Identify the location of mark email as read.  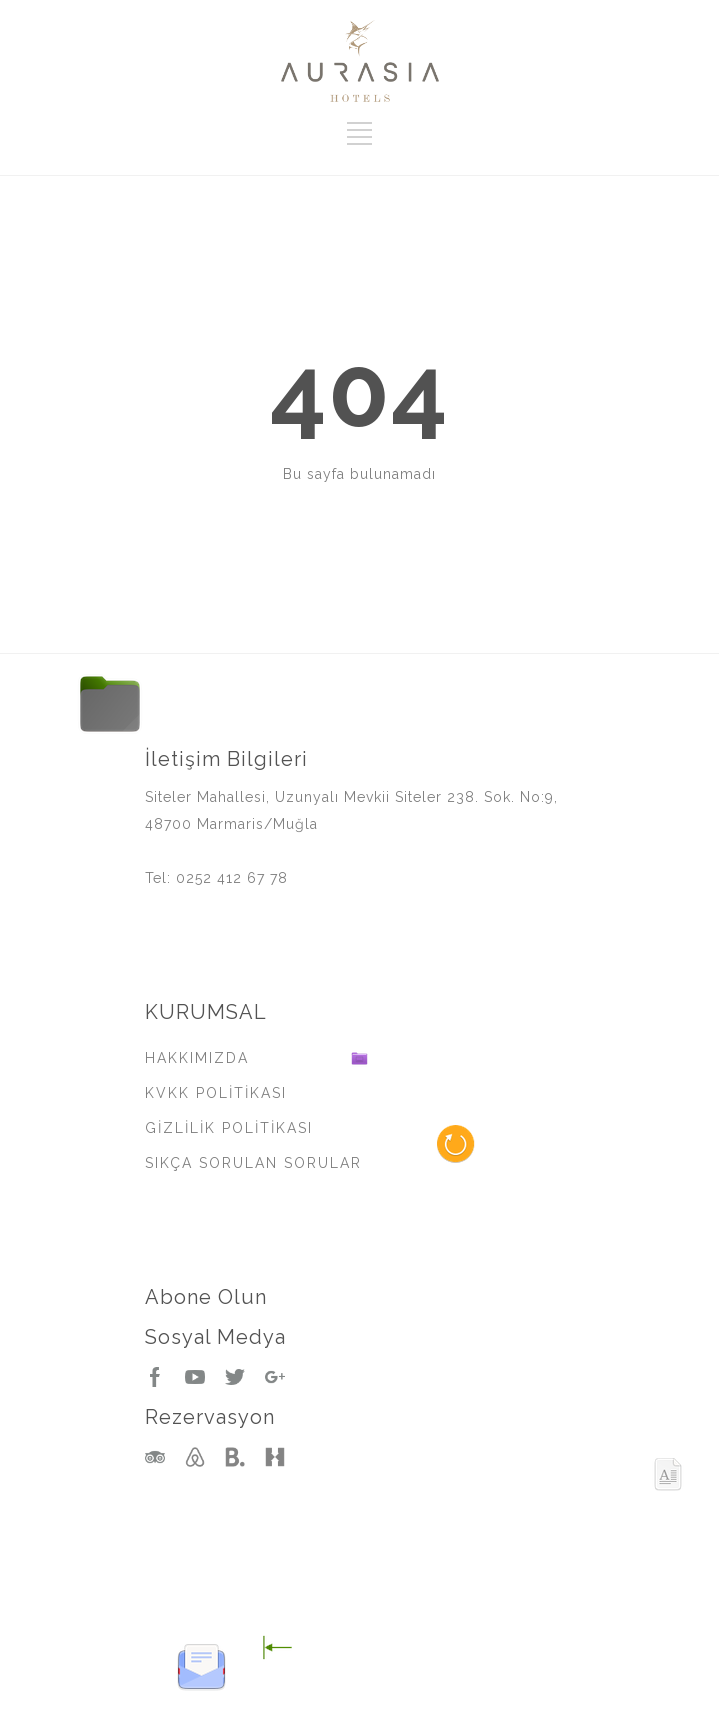
(201, 1667).